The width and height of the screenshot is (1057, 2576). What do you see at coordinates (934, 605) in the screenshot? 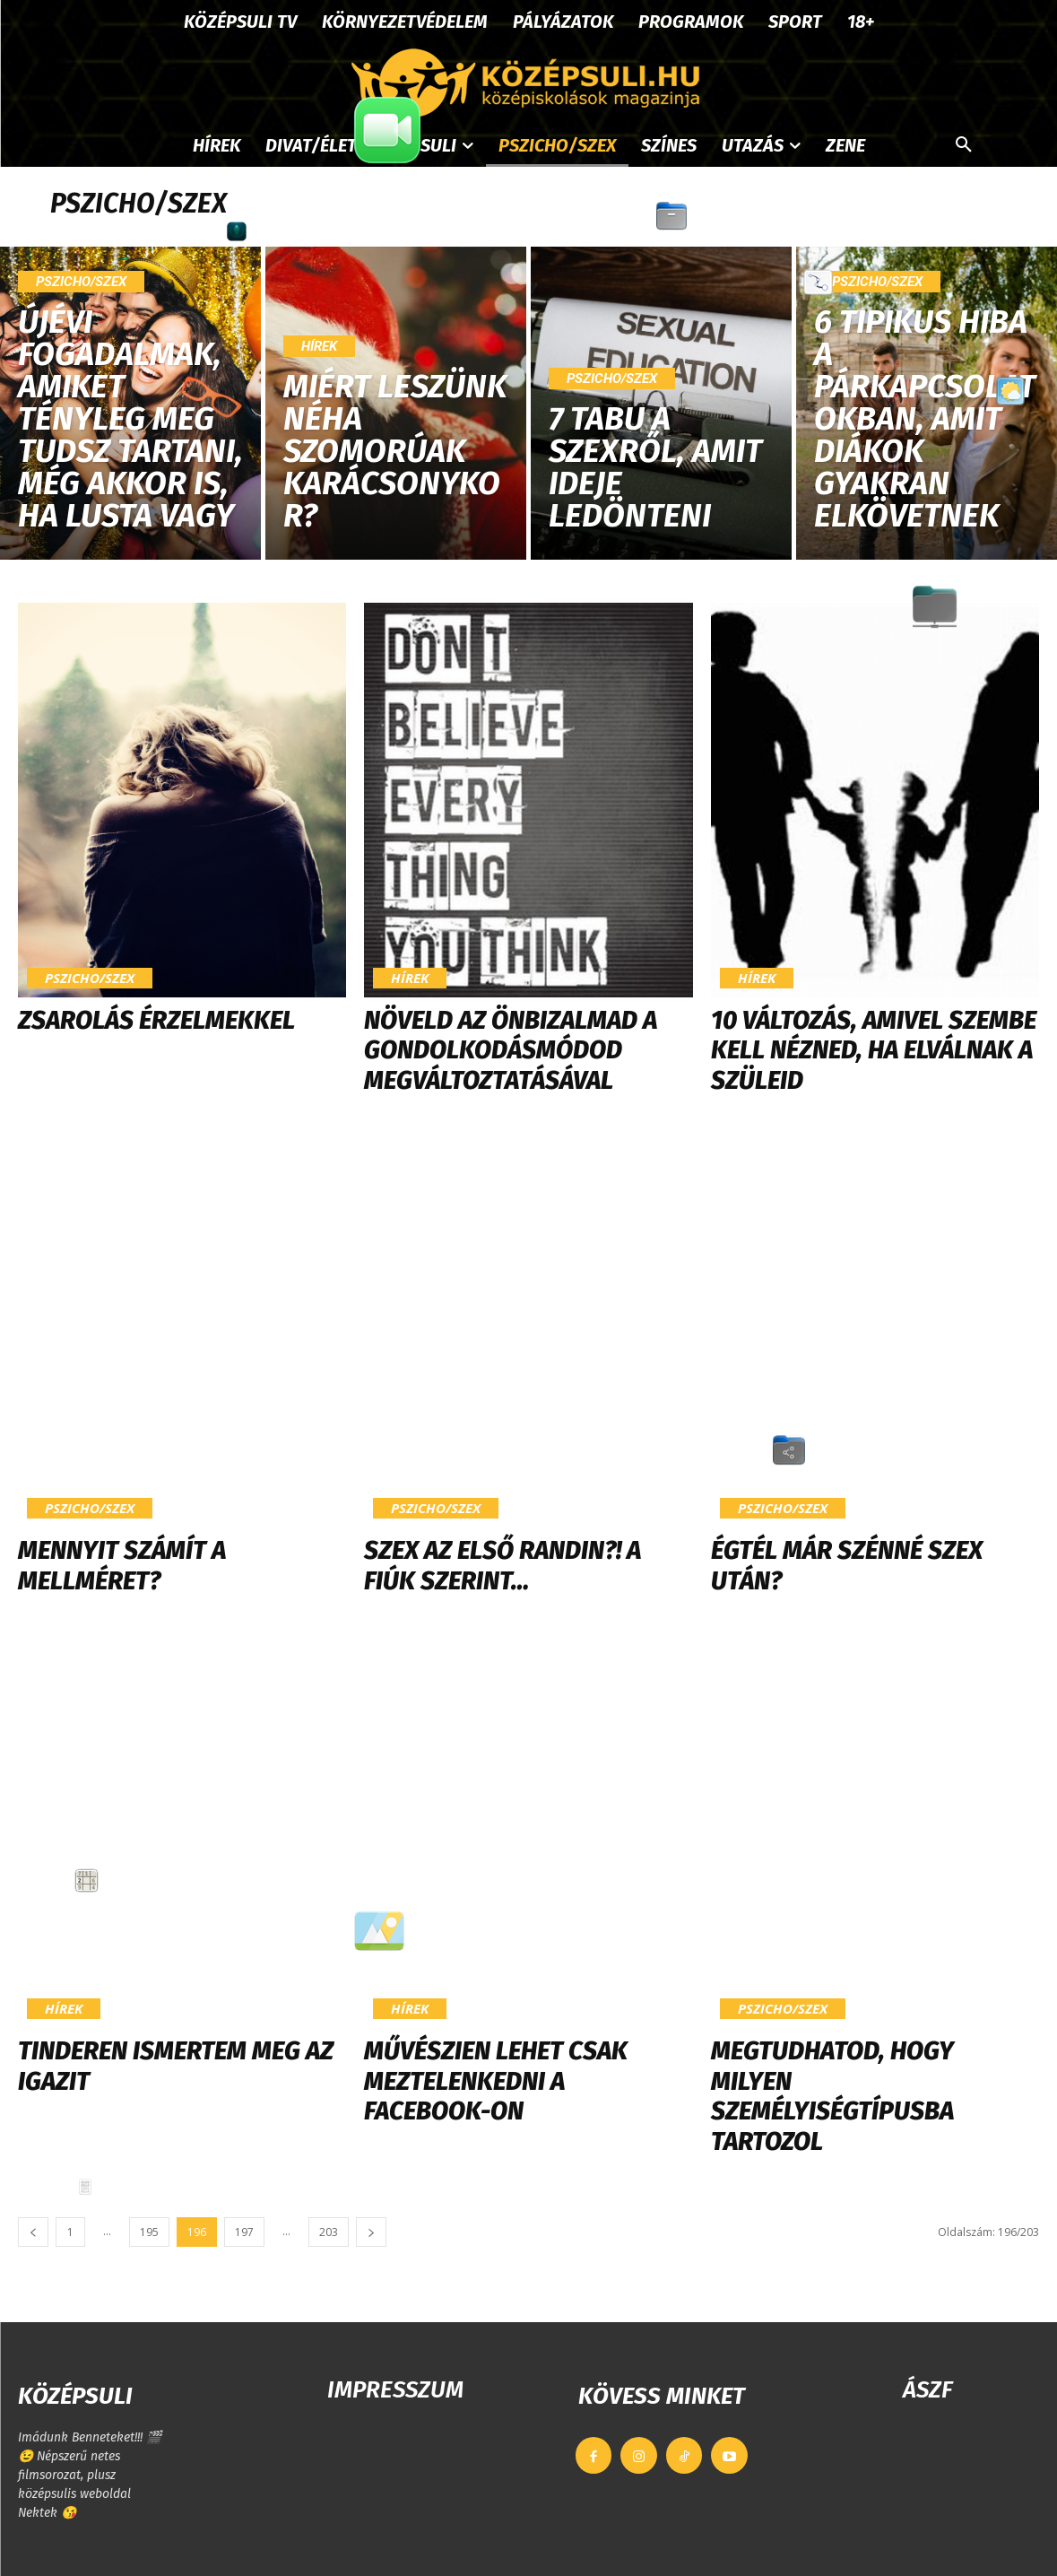
I see `access a remote or network folder` at bounding box center [934, 605].